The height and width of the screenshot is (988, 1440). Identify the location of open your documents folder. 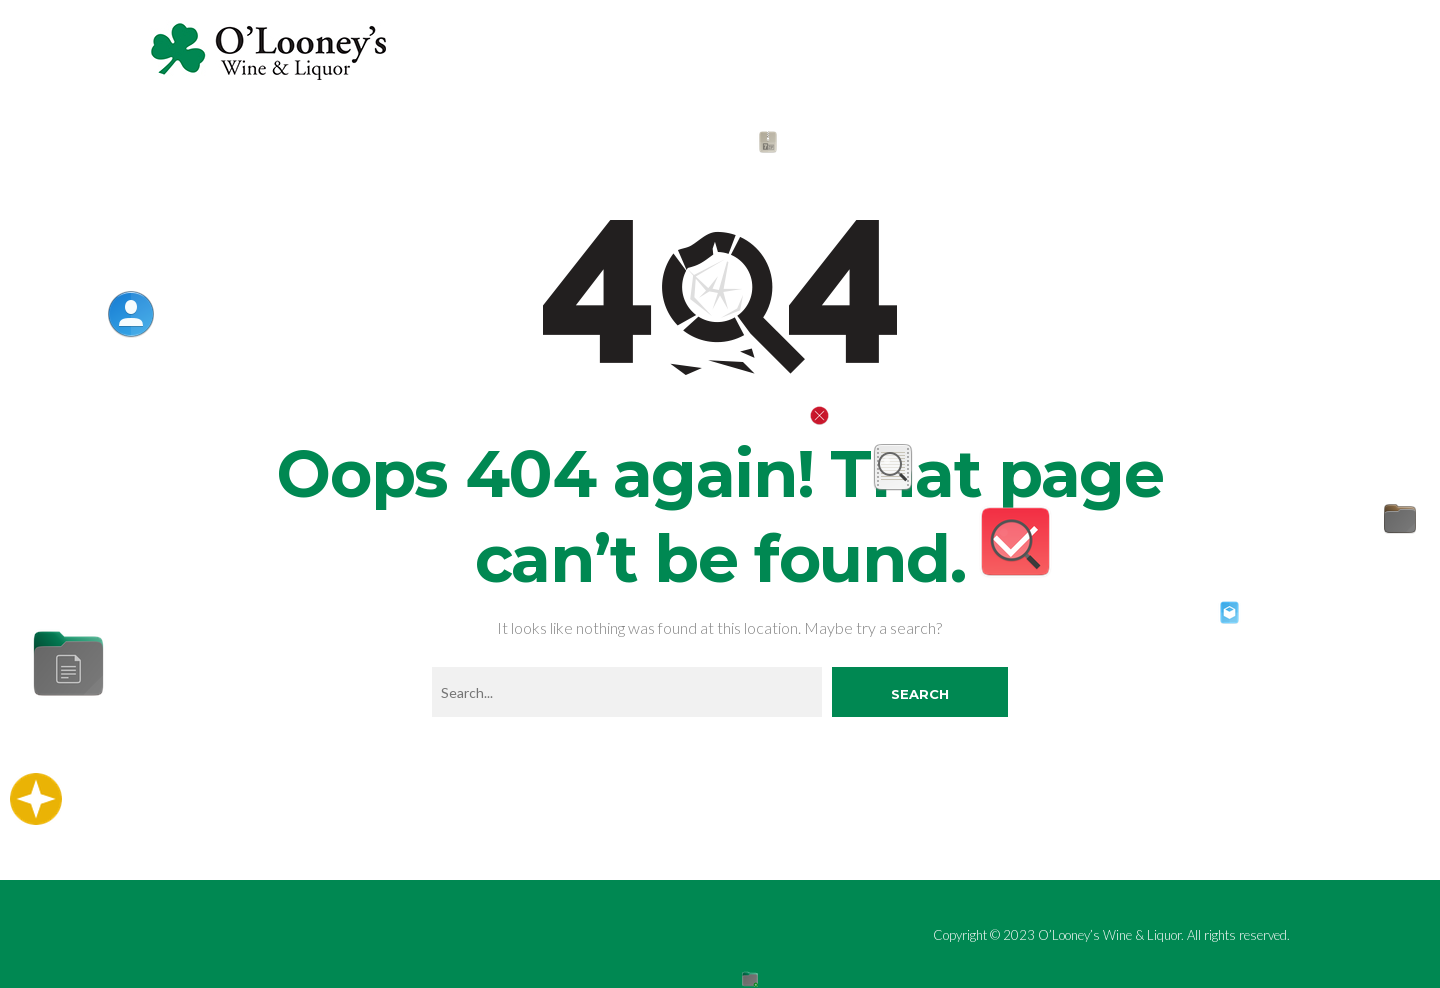
(68, 663).